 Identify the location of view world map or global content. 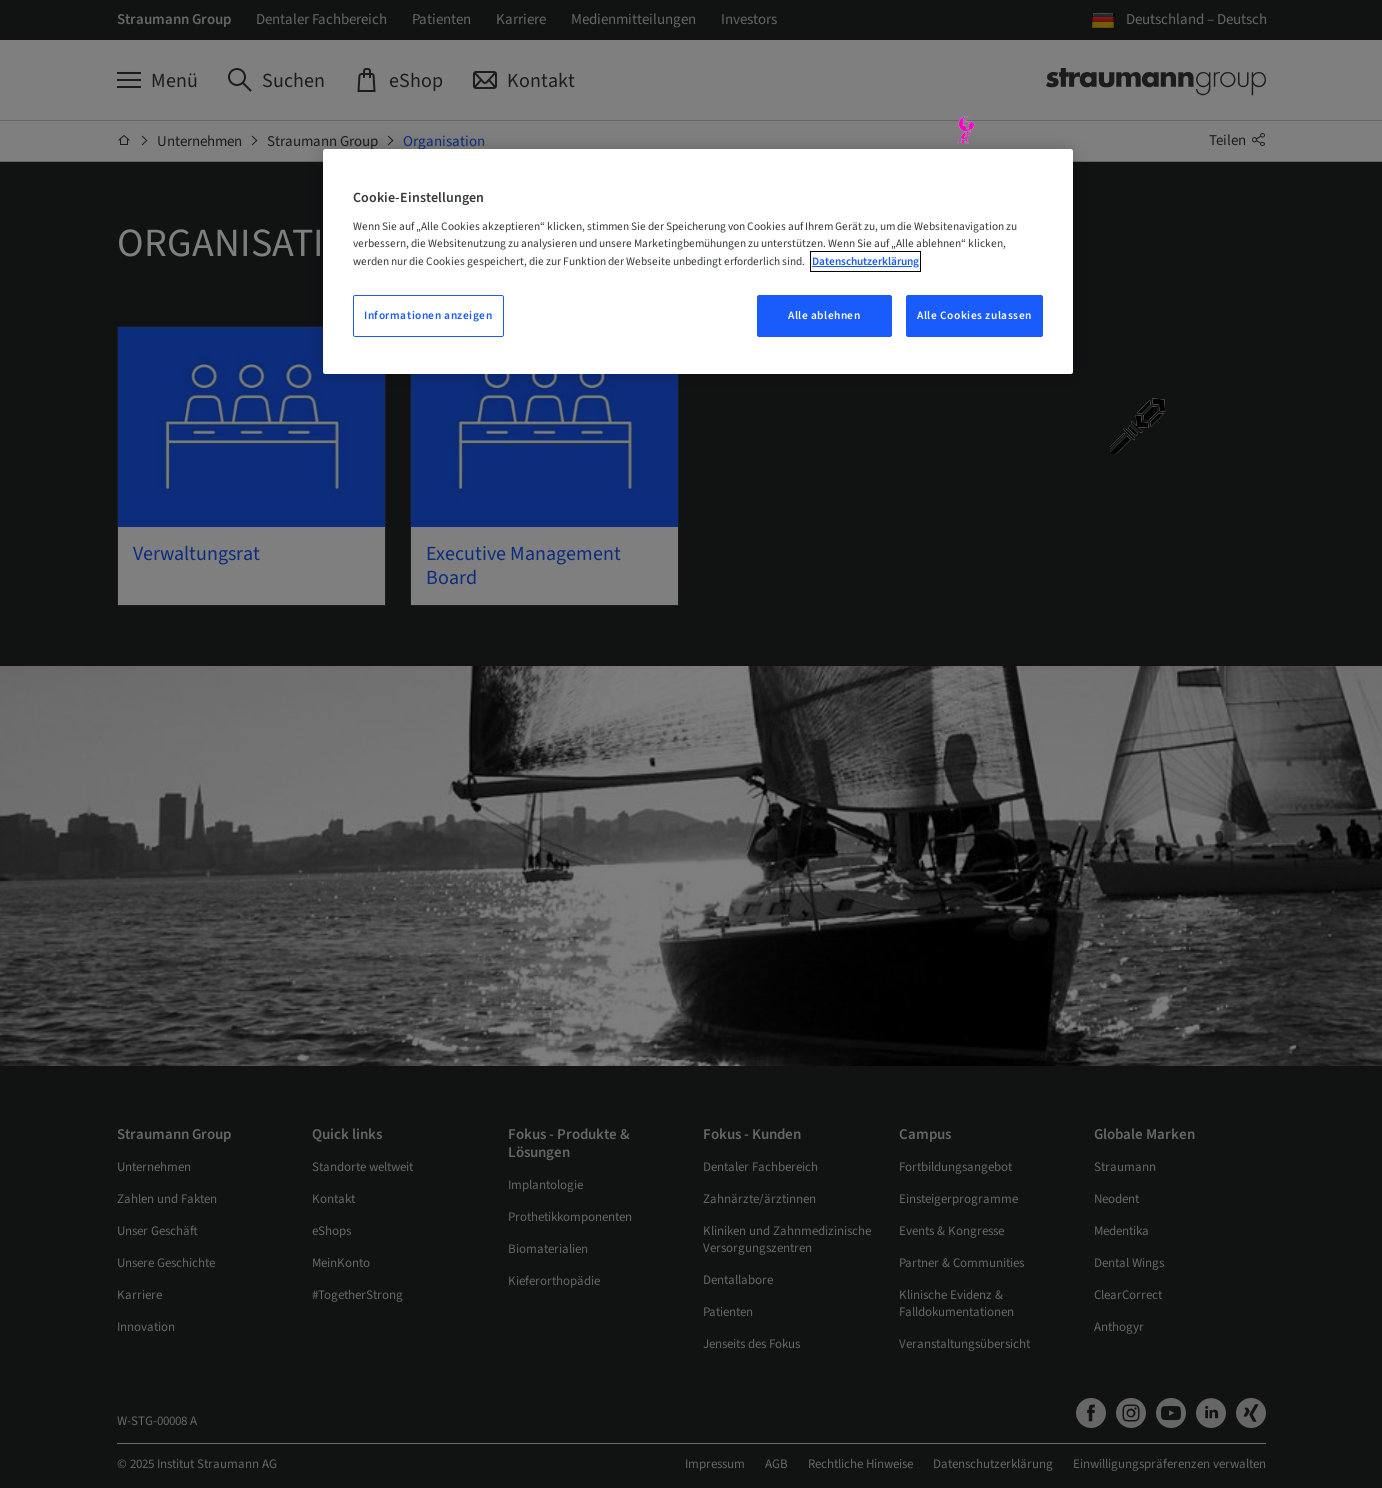
(966, 129).